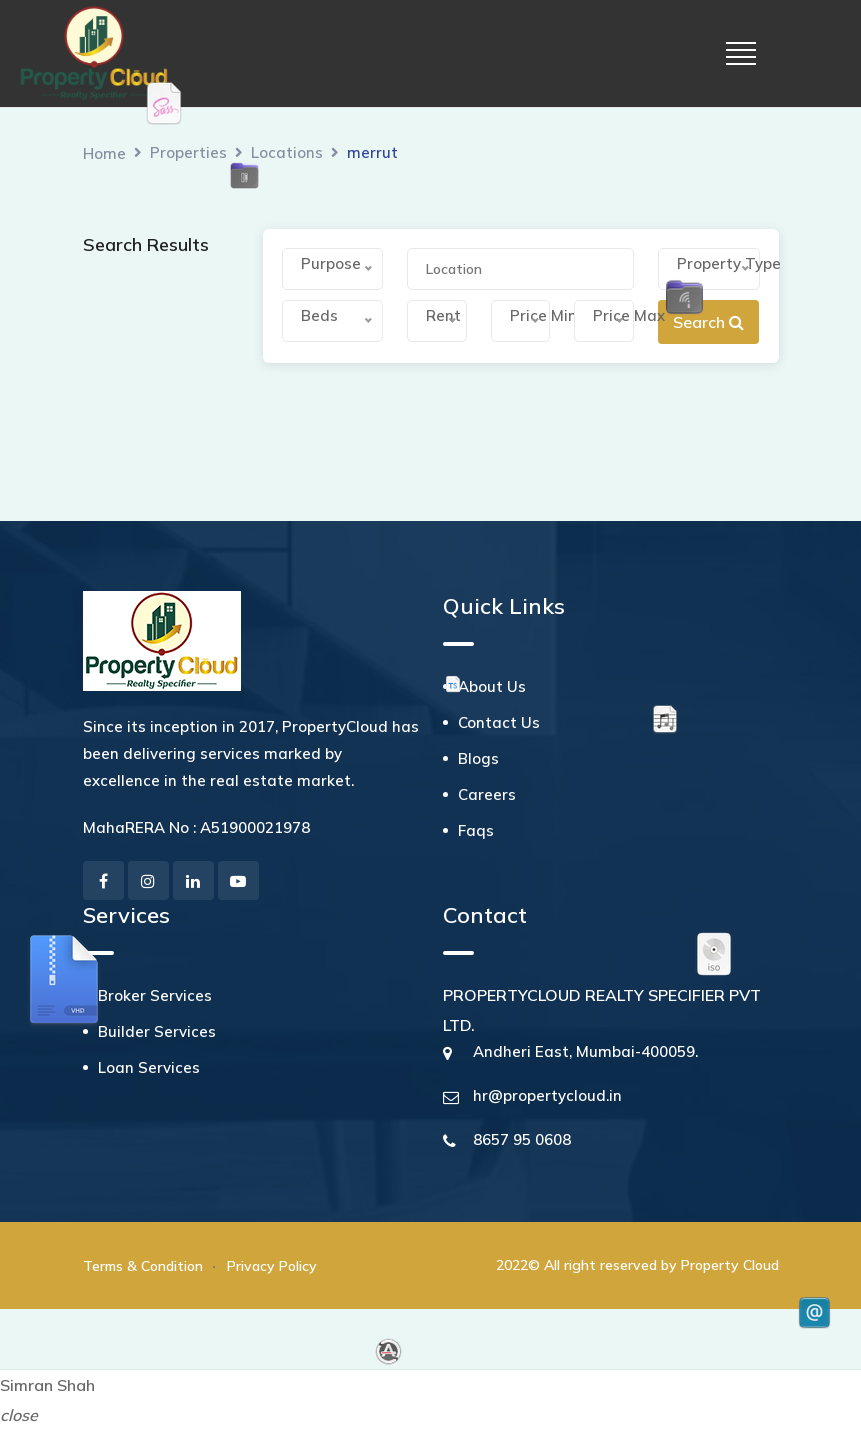 Image resolution: width=861 pixels, height=1430 pixels. What do you see at coordinates (684, 296) in the screenshot?
I see `open insync cloud sync folder` at bounding box center [684, 296].